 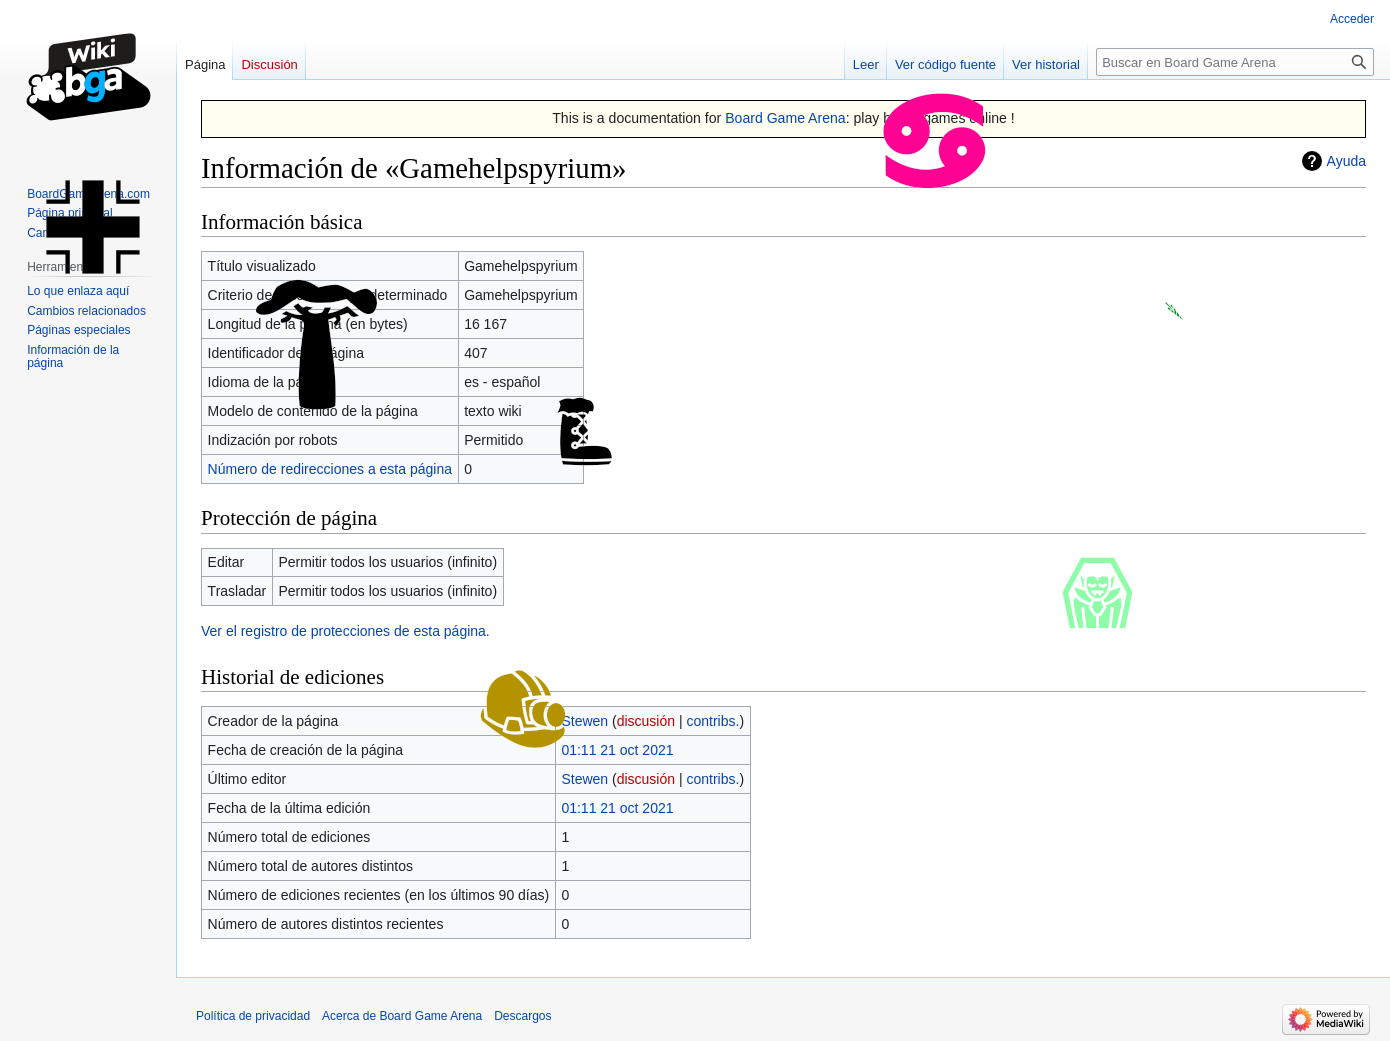 What do you see at coordinates (320, 343) in the screenshot?
I see `represents african or savanna themed content` at bounding box center [320, 343].